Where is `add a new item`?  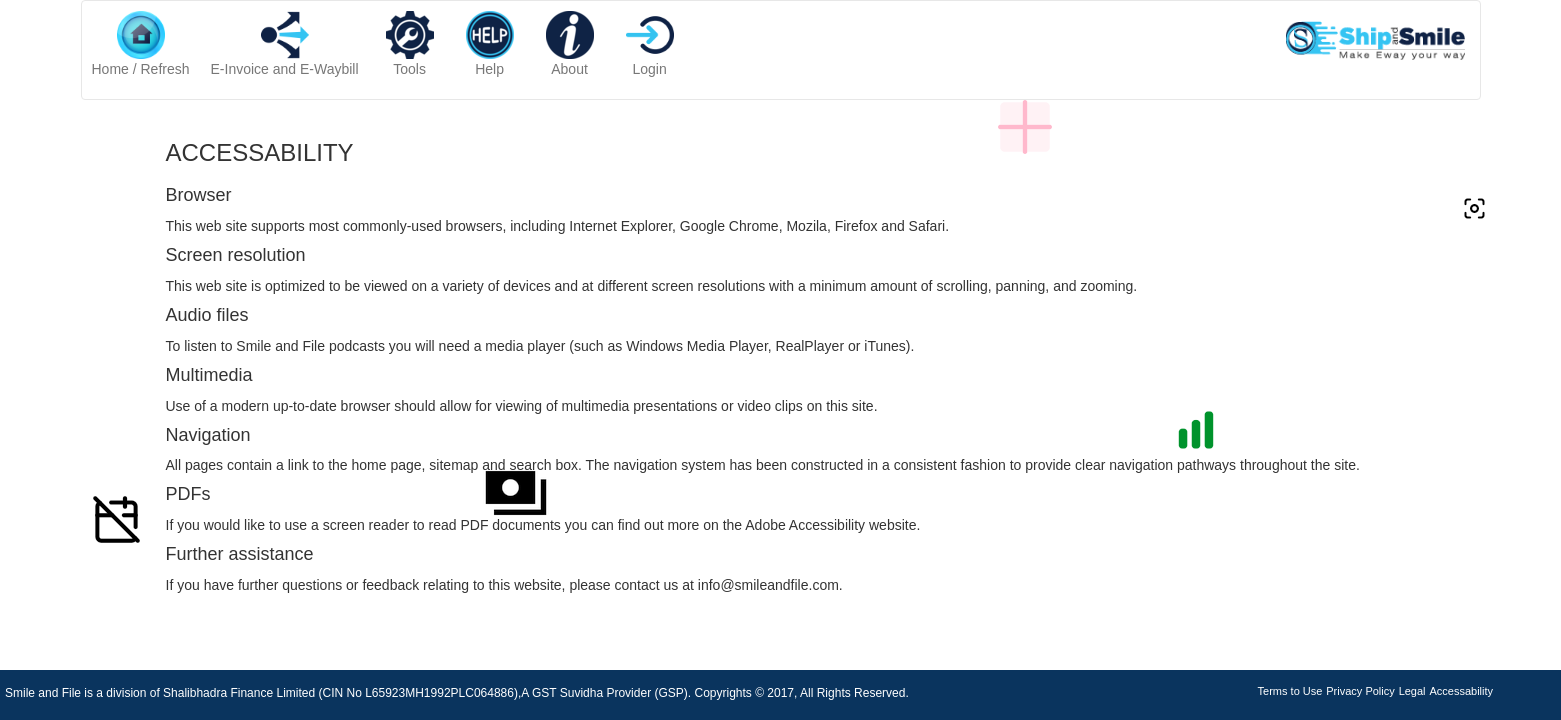
add a new item is located at coordinates (1025, 127).